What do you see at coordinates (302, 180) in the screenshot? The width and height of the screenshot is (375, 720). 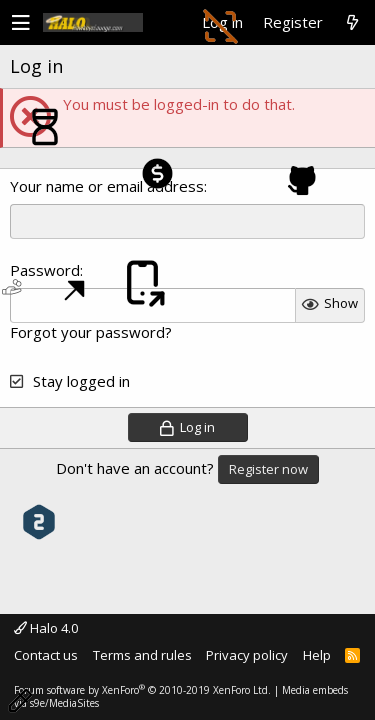 I see `view GitHub profile or repository` at bounding box center [302, 180].